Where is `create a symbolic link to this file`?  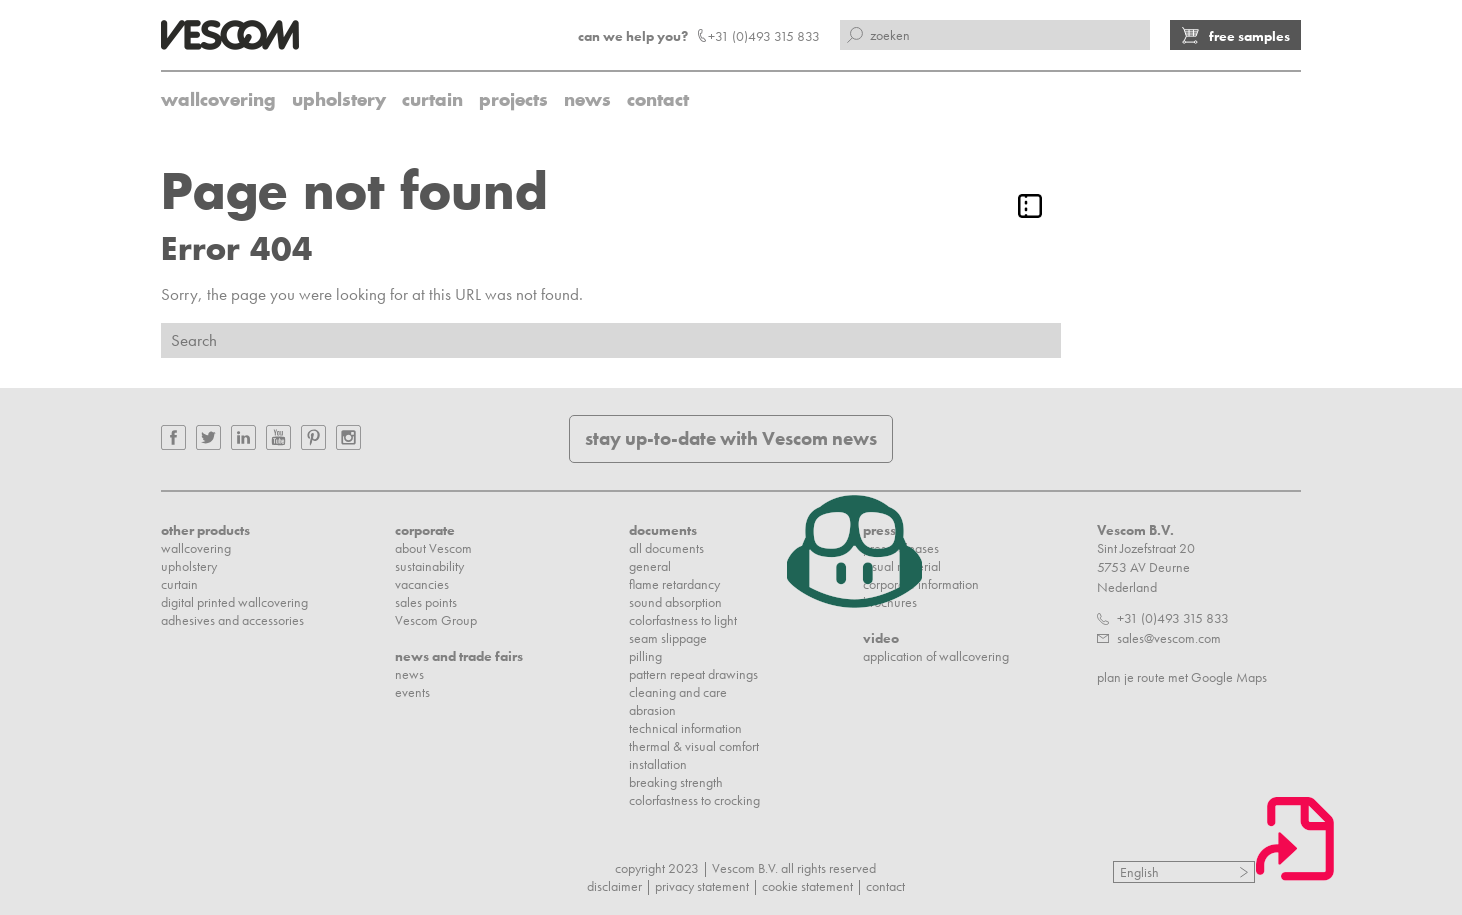 create a symbolic link to this file is located at coordinates (1300, 841).